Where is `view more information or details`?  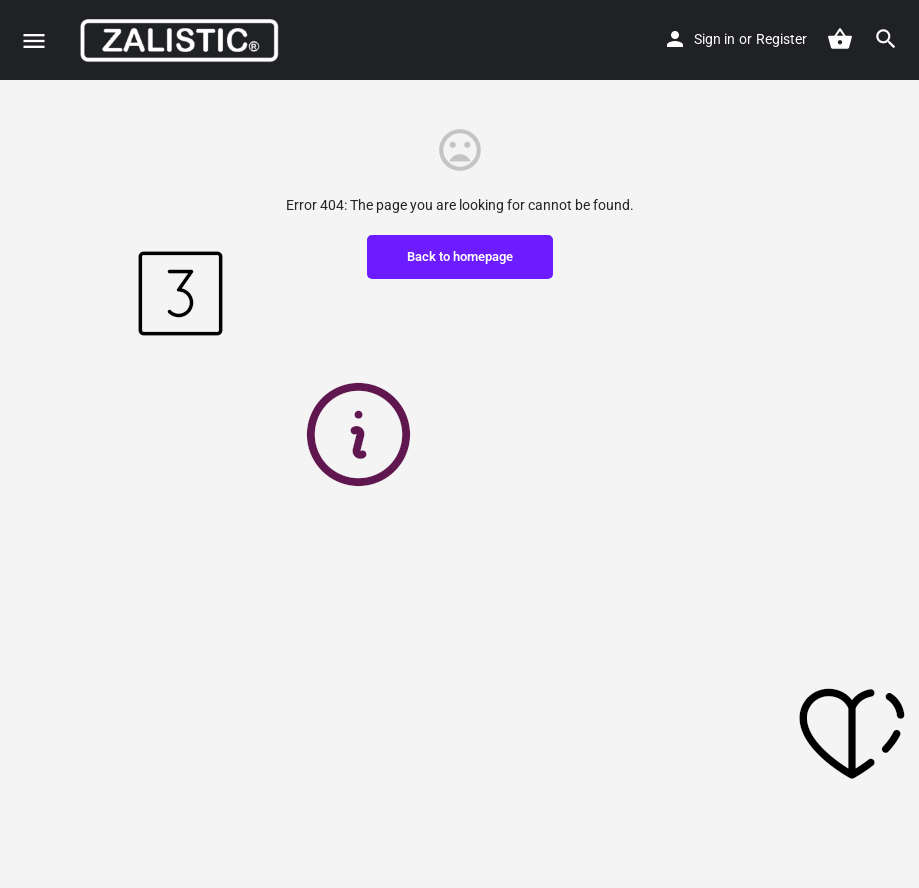
view more information or details is located at coordinates (358, 434).